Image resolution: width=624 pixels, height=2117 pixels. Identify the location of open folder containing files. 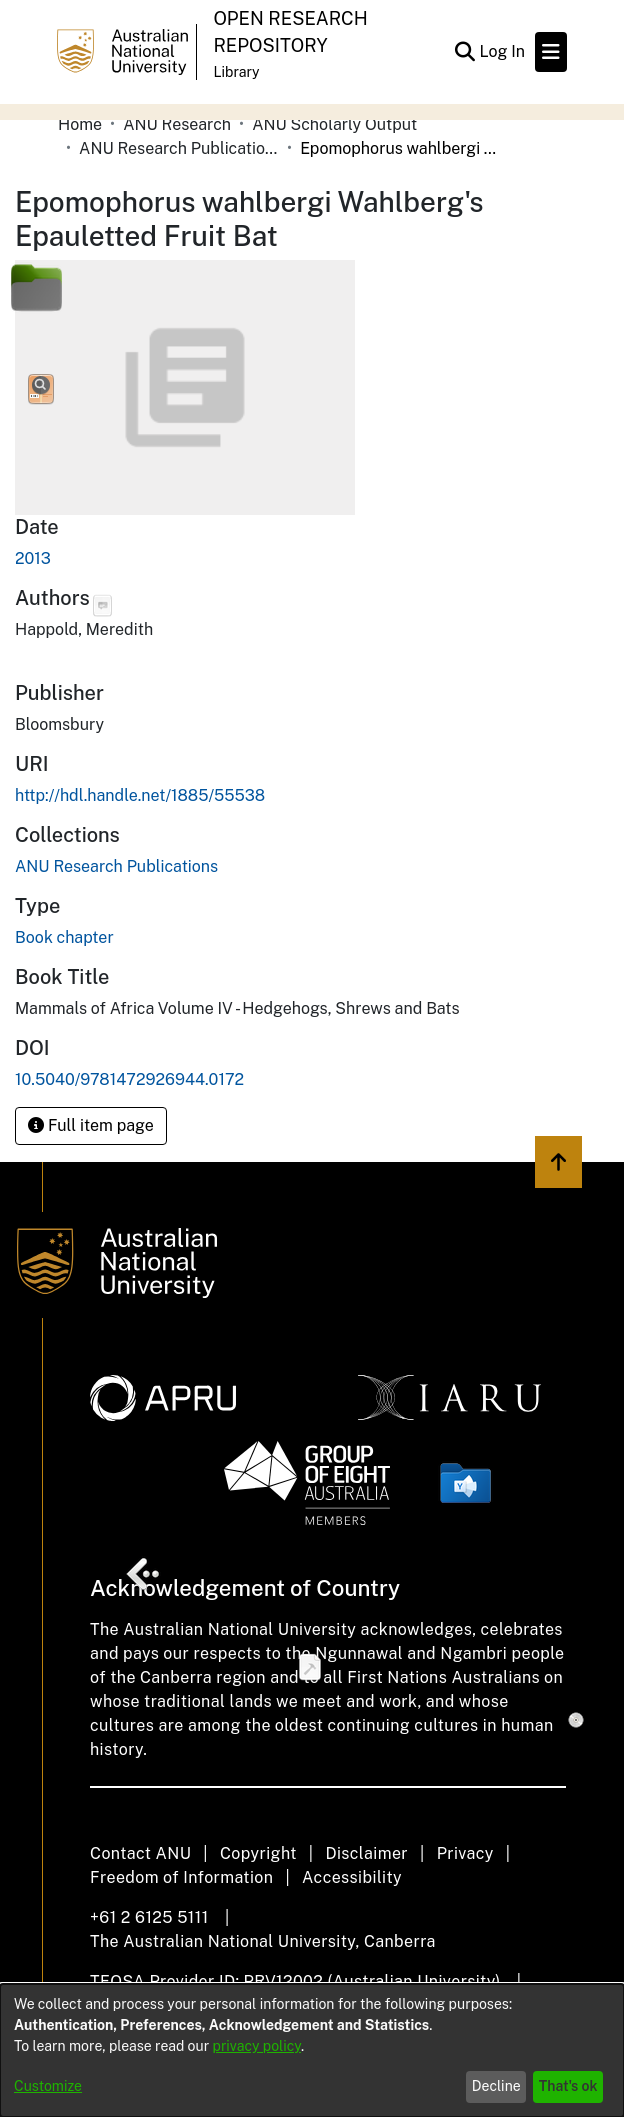
(36, 287).